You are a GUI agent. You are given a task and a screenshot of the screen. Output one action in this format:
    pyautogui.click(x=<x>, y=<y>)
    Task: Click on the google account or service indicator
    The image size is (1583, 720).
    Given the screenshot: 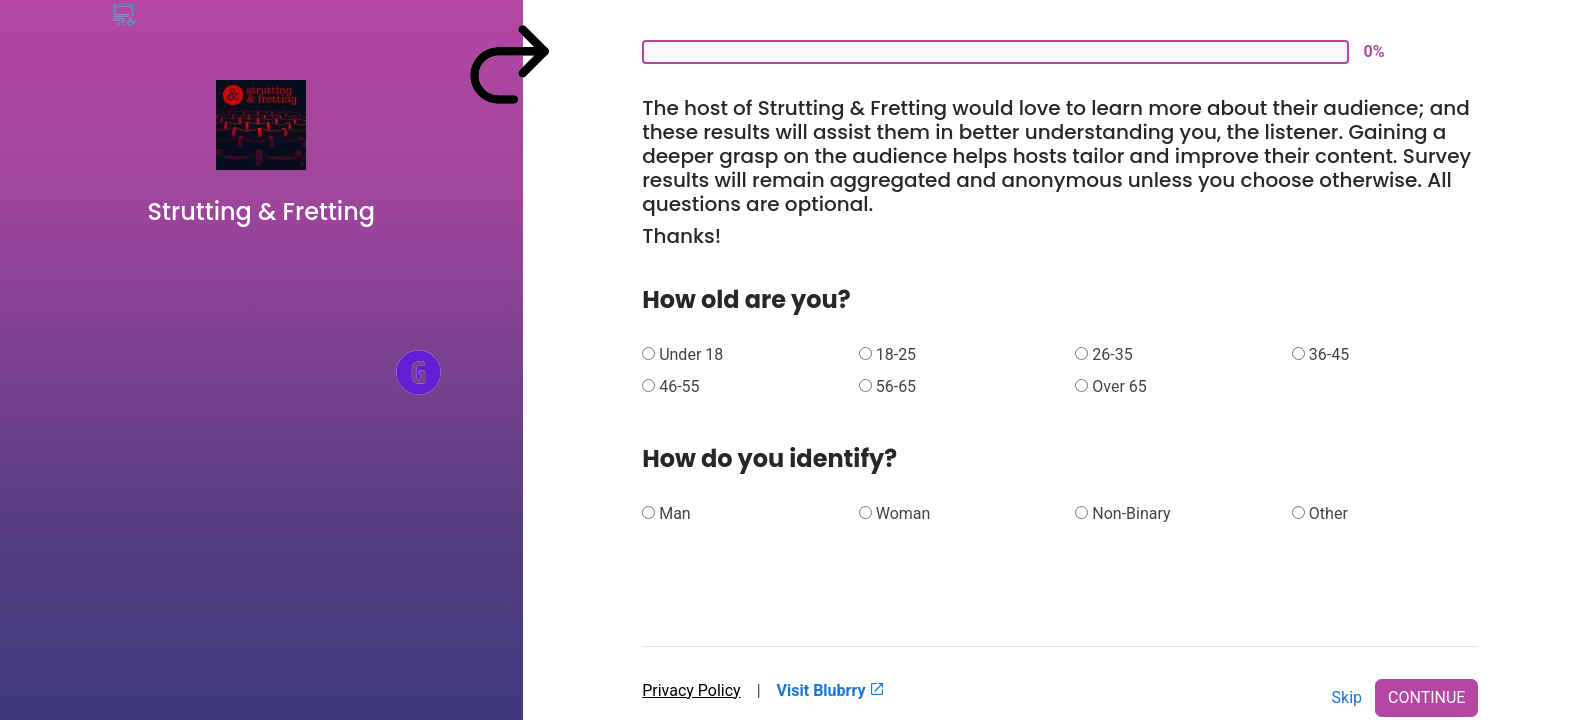 What is the action you would take?
    pyautogui.click(x=418, y=372)
    